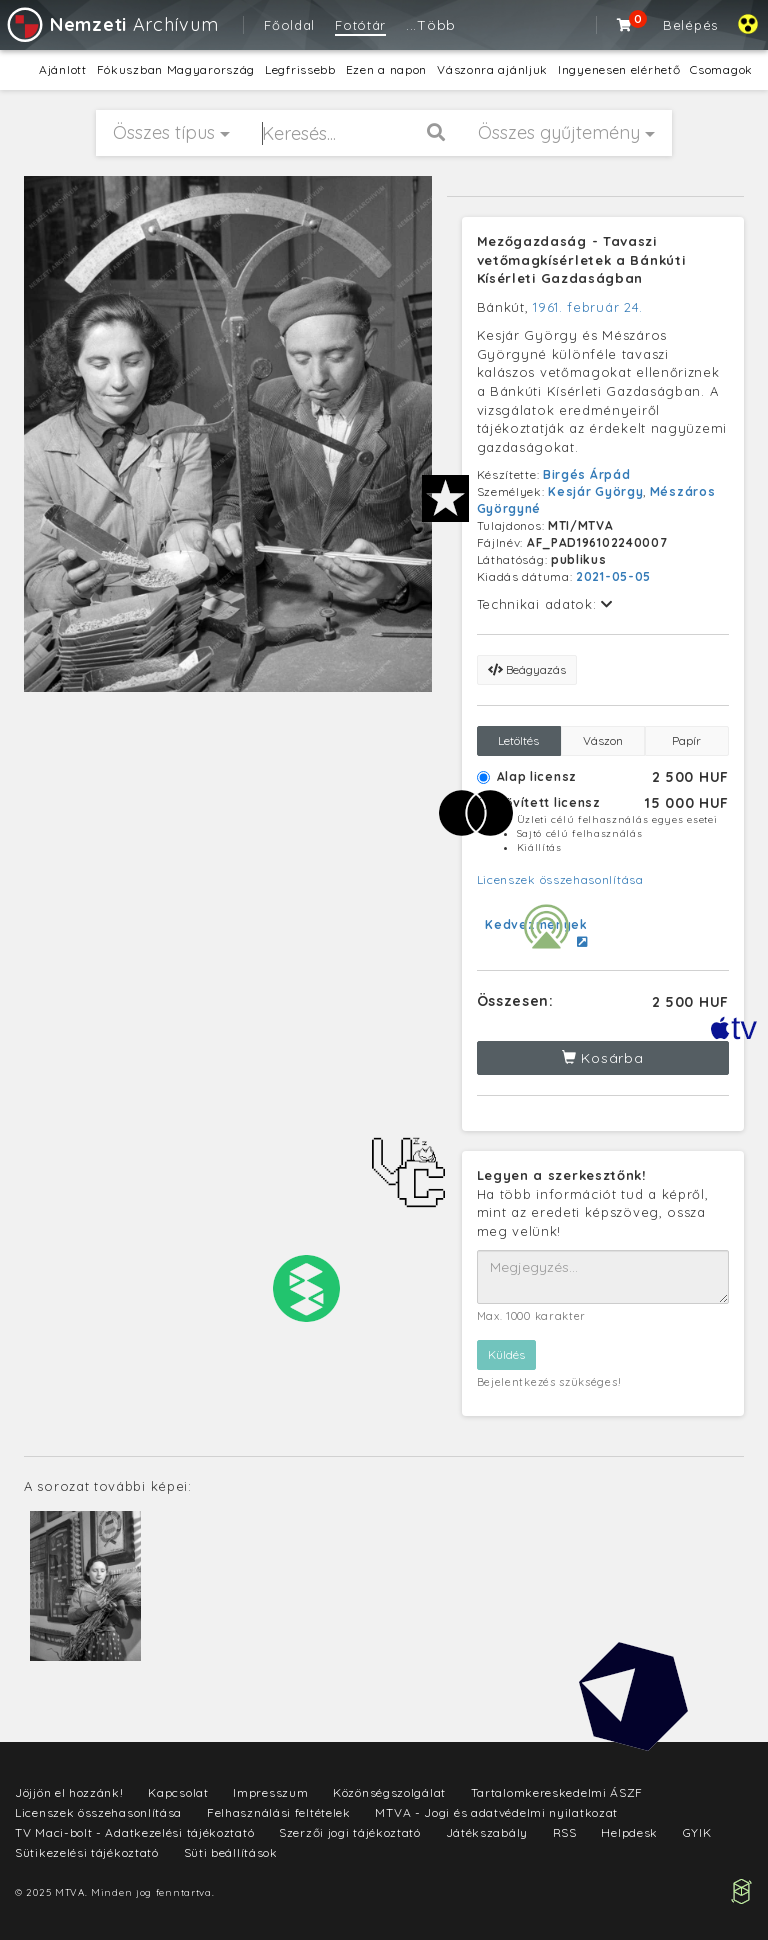 This screenshot has height=1940, width=768. Describe the element at coordinates (445, 498) in the screenshot. I see `link to Coveralls code coverage service` at that location.